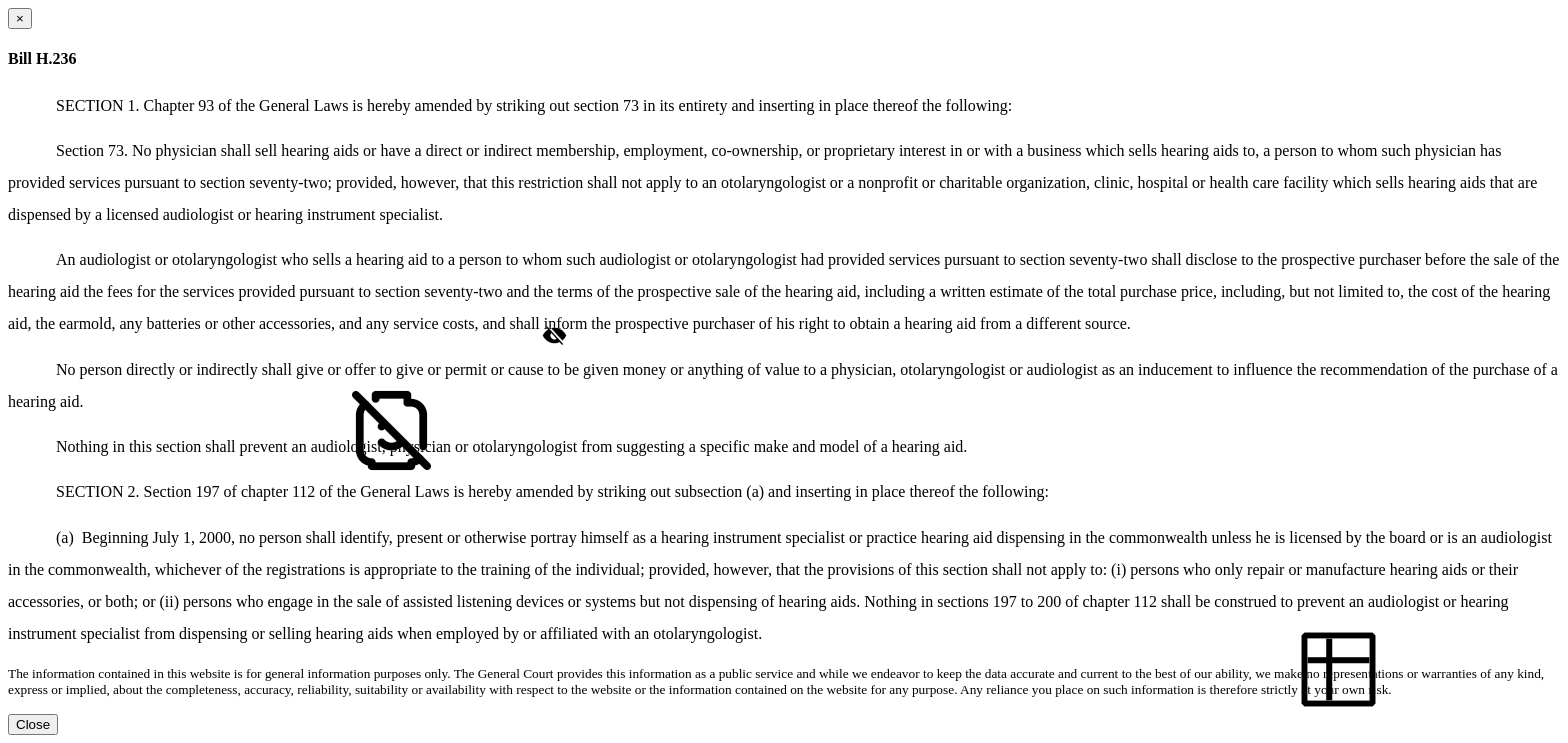 Image resolution: width=1568 pixels, height=743 pixels. What do you see at coordinates (1338, 669) in the screenshot?
I see `view github project board` at bounding box center [1338, 669].